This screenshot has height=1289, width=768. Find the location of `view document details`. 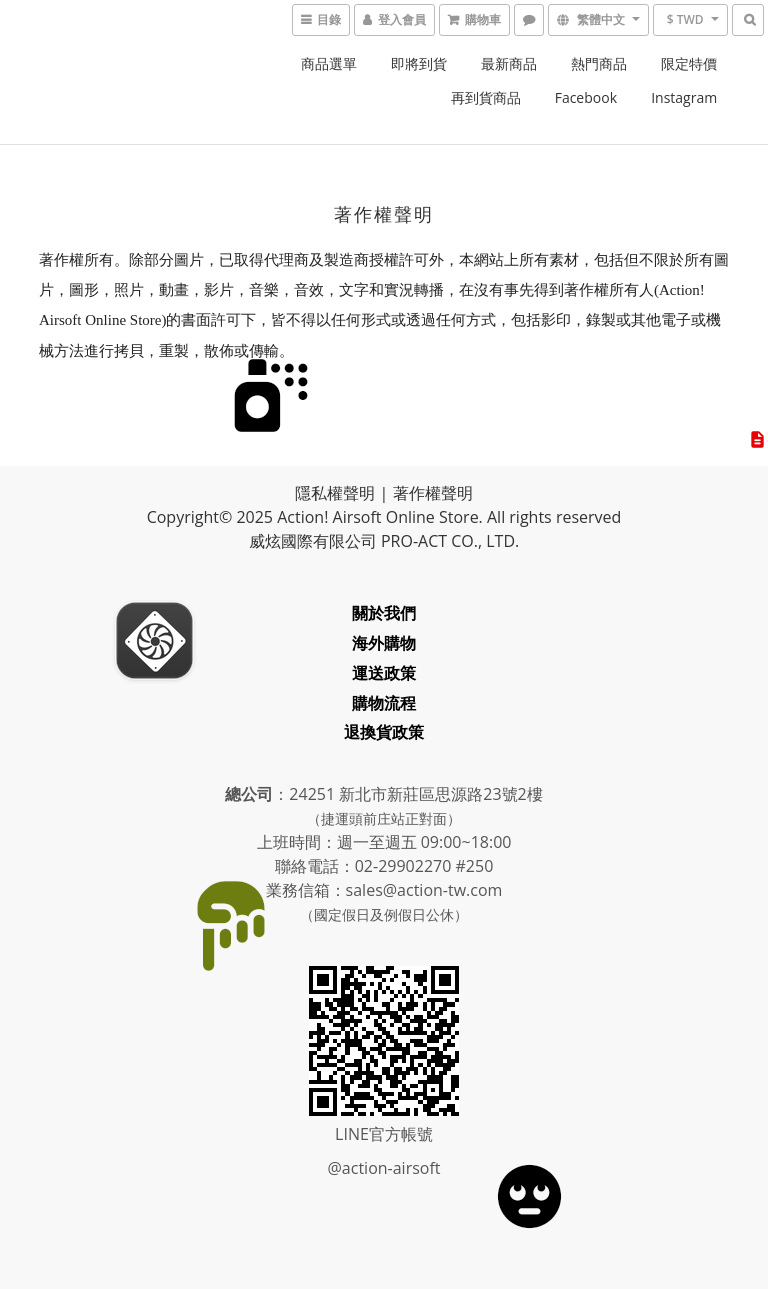

view document details is located at coordinates (757, 439).